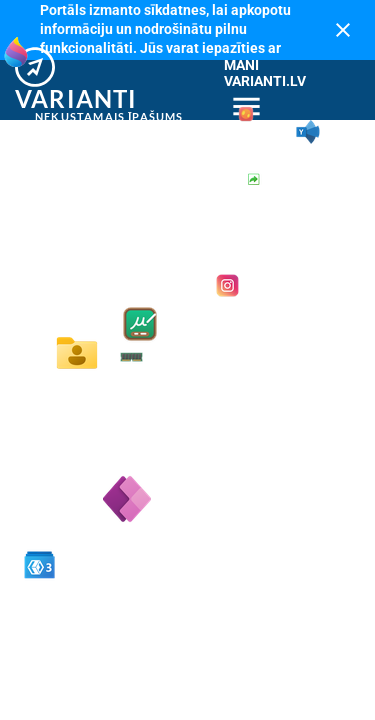 The image size is (375, 720). I want to click on open your personal user folder, so click(77, 354).